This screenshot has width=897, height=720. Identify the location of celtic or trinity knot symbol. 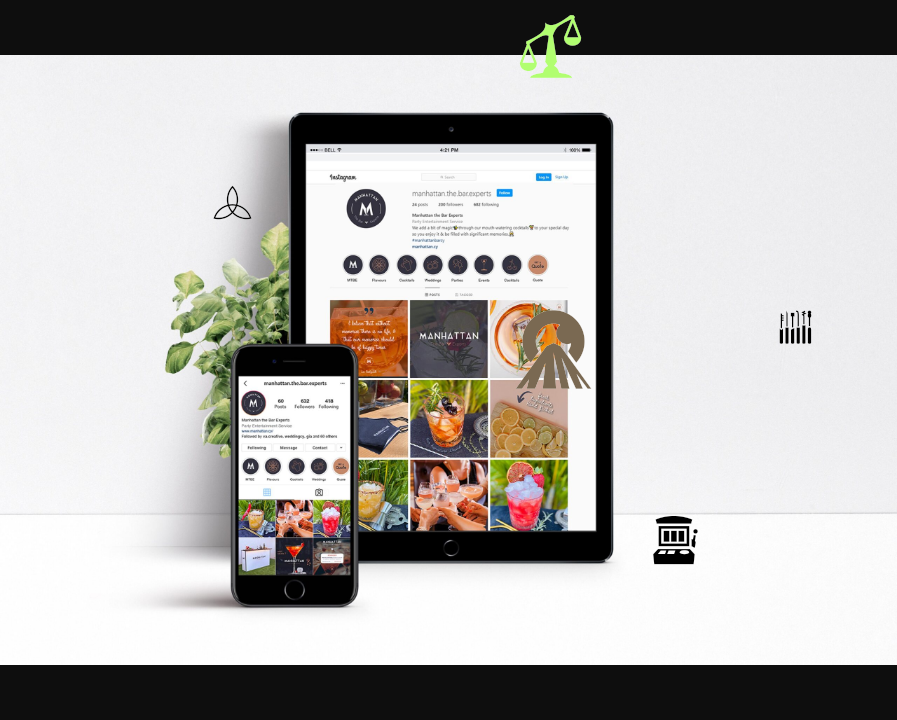
(232, 202).